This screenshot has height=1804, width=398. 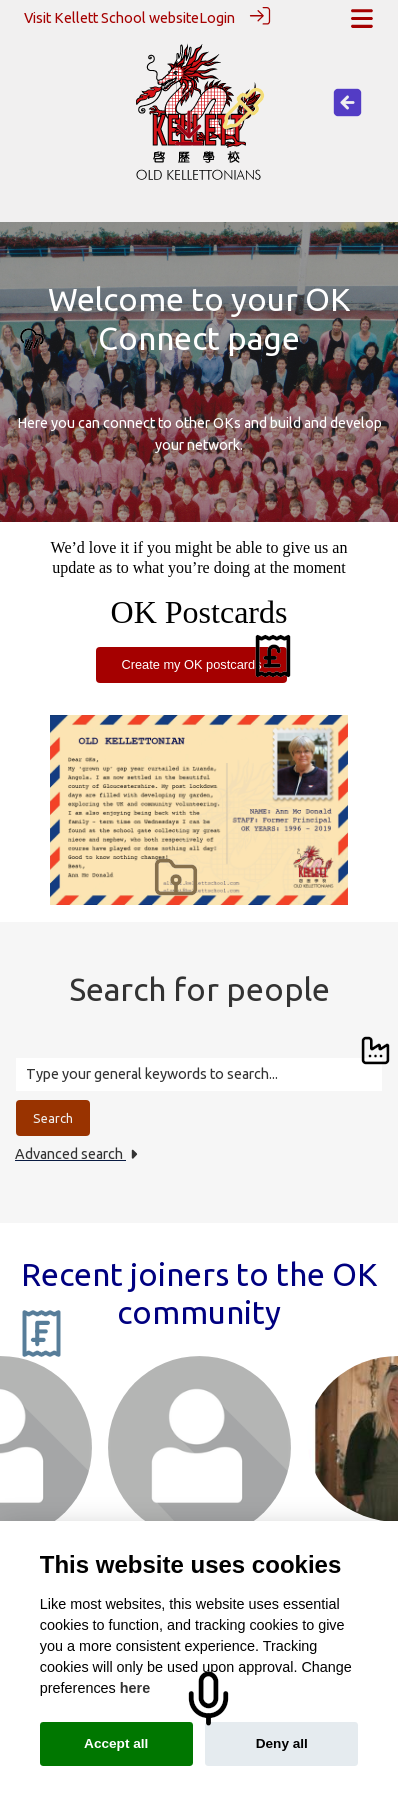 What do you see at coordinates (189, 128) in the screenshot?
I see `download a file to your device` at bounding box center [189, 128].